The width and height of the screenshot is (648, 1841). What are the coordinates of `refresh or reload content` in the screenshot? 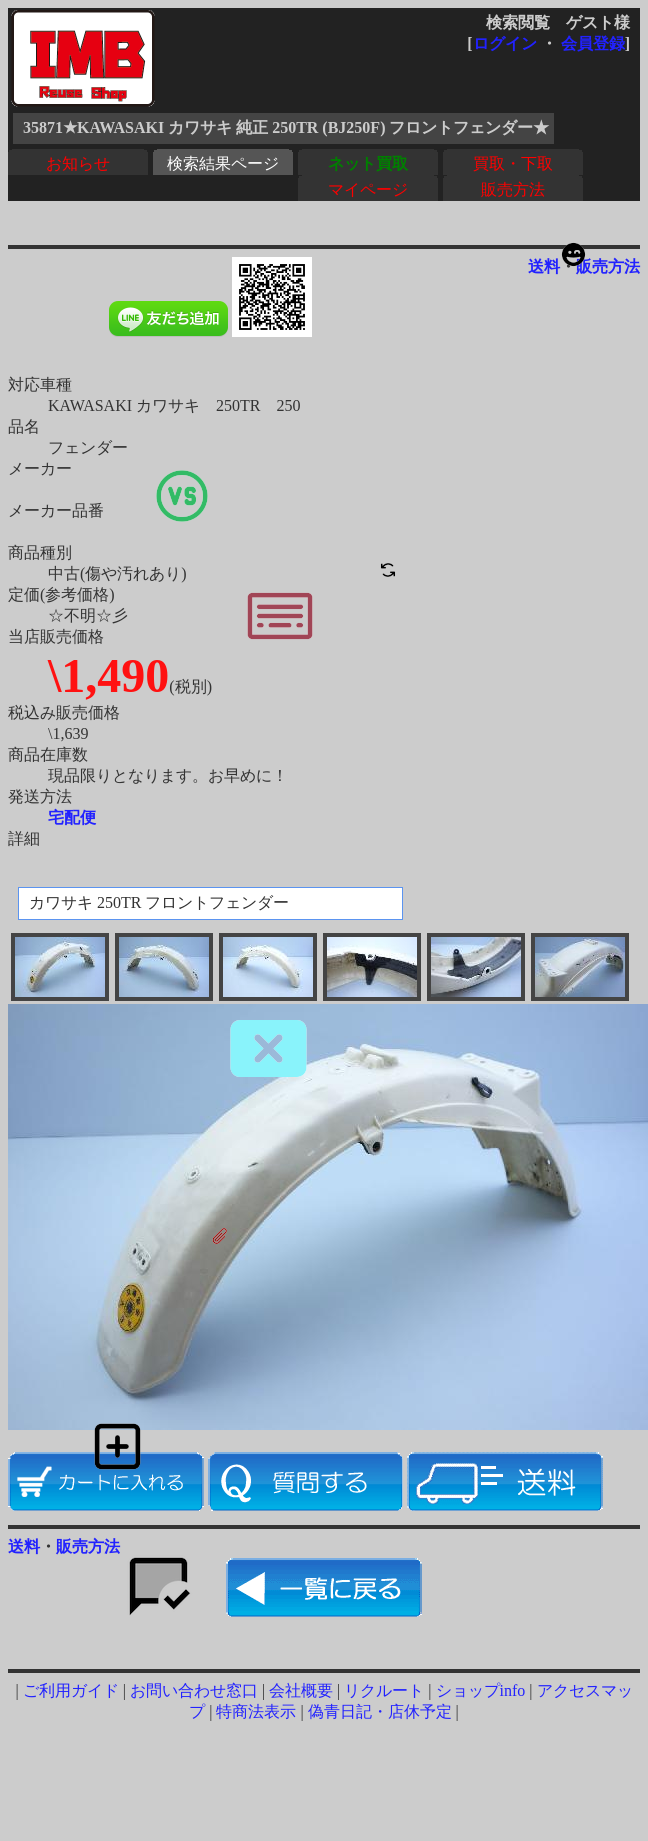 It's located at (388, 570).